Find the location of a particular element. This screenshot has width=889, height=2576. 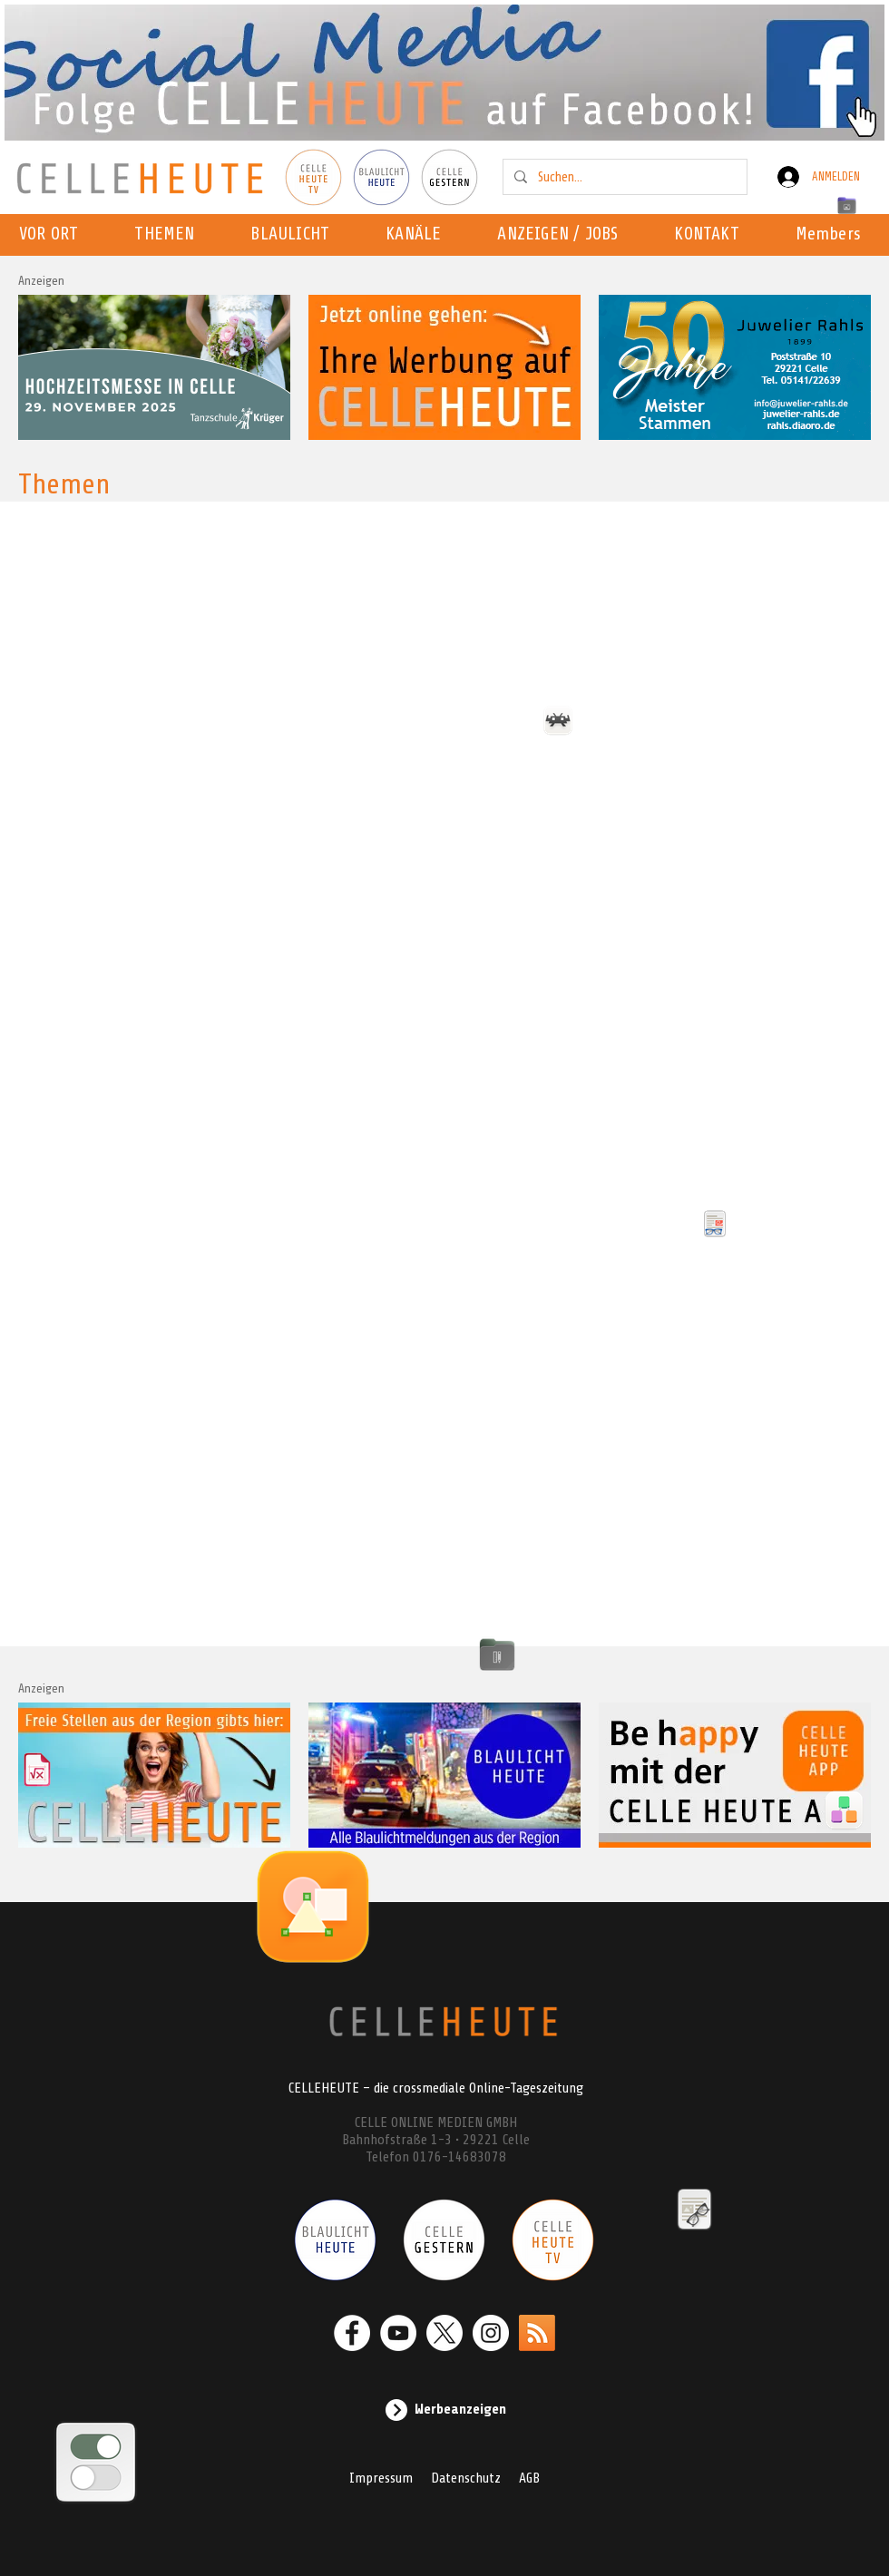

open retroarch emulator app is located at coordinates (558, 720).